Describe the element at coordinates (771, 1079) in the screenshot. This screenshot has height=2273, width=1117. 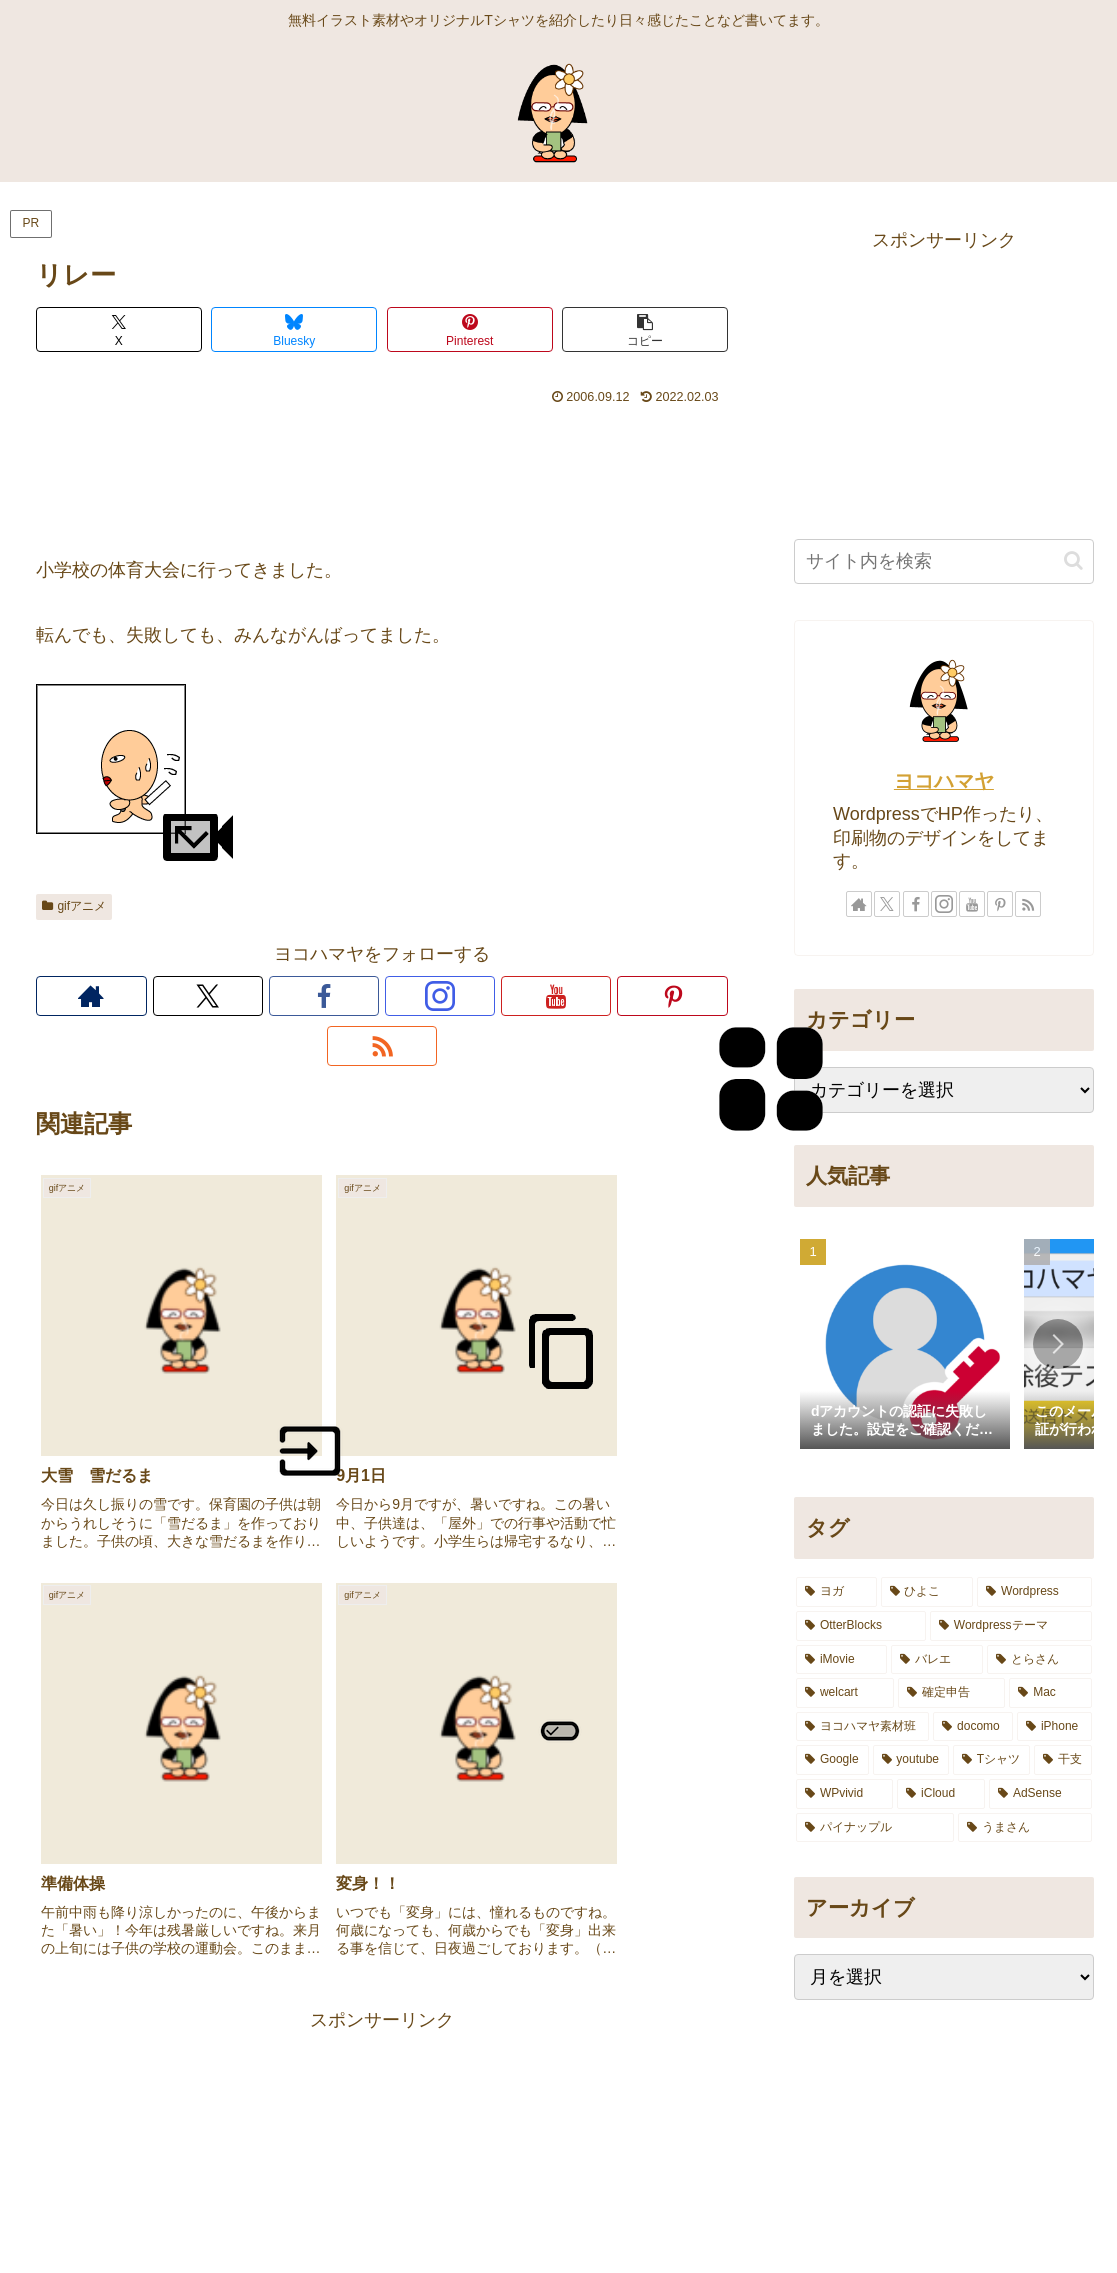
I see `view grid layout` at that location.